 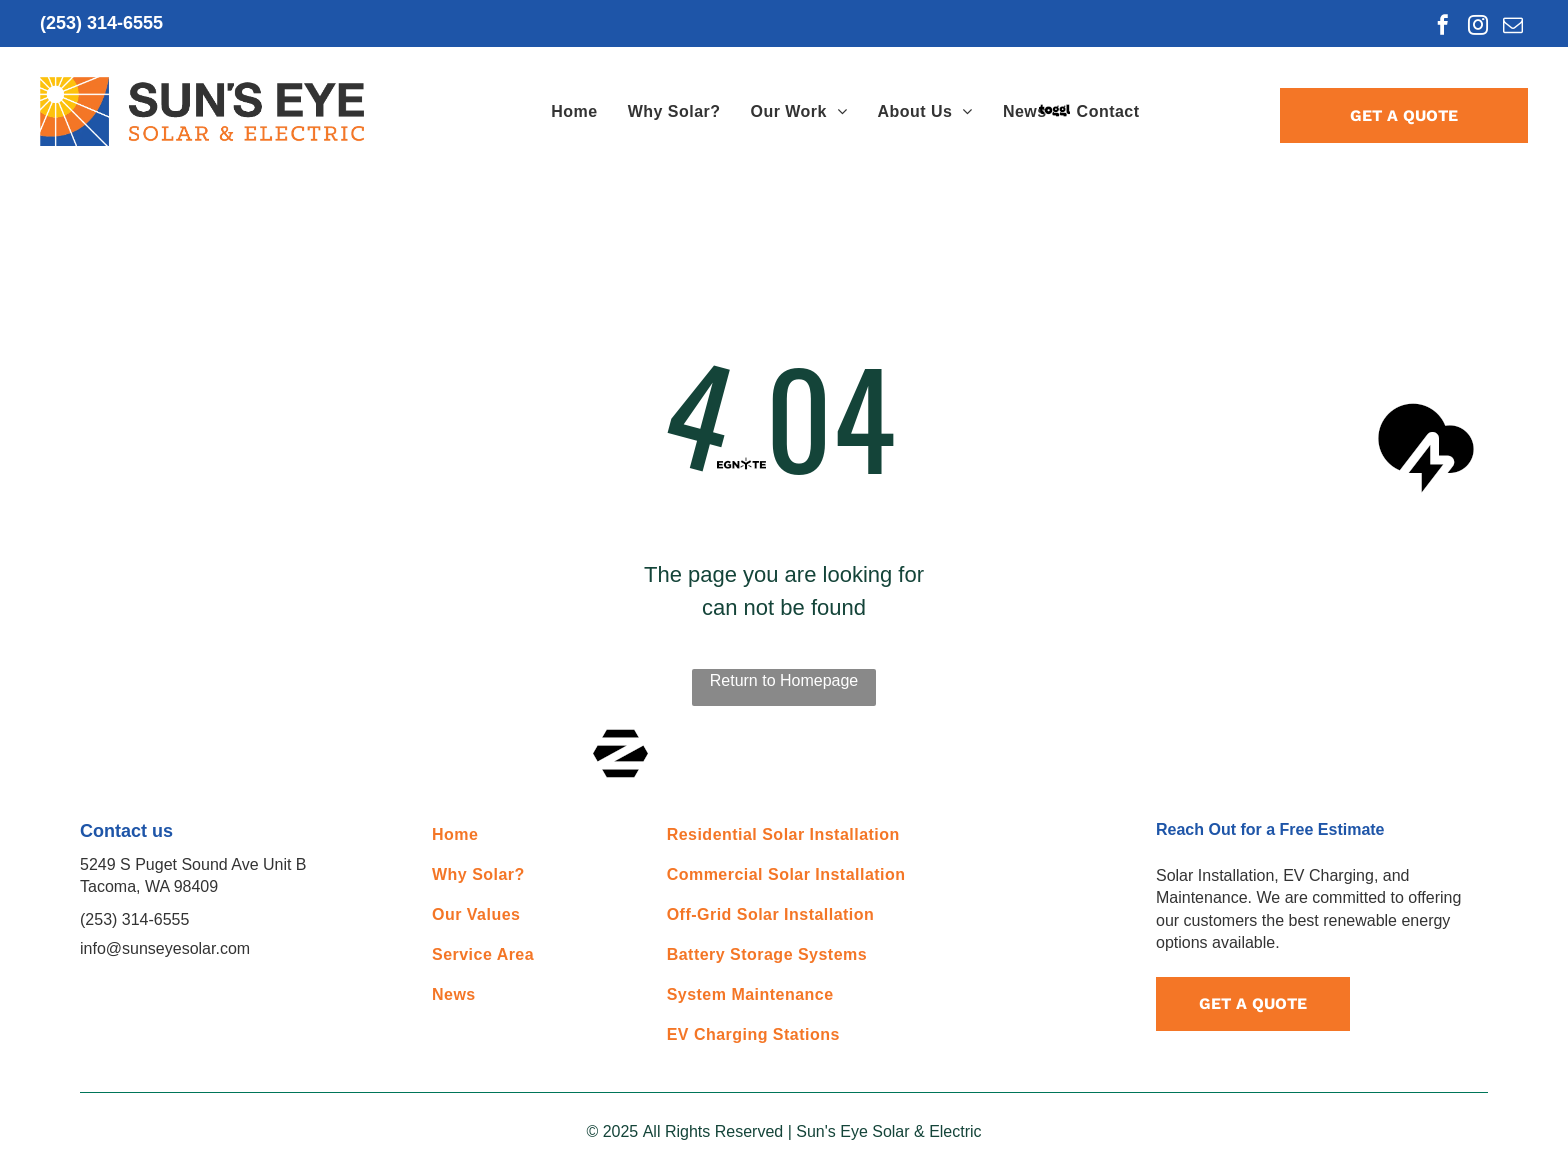 What do you see at coordinates (1054, 110) in the screenshot?
I see `open Toggl time tracking app` at bounding box center [1054, 110].